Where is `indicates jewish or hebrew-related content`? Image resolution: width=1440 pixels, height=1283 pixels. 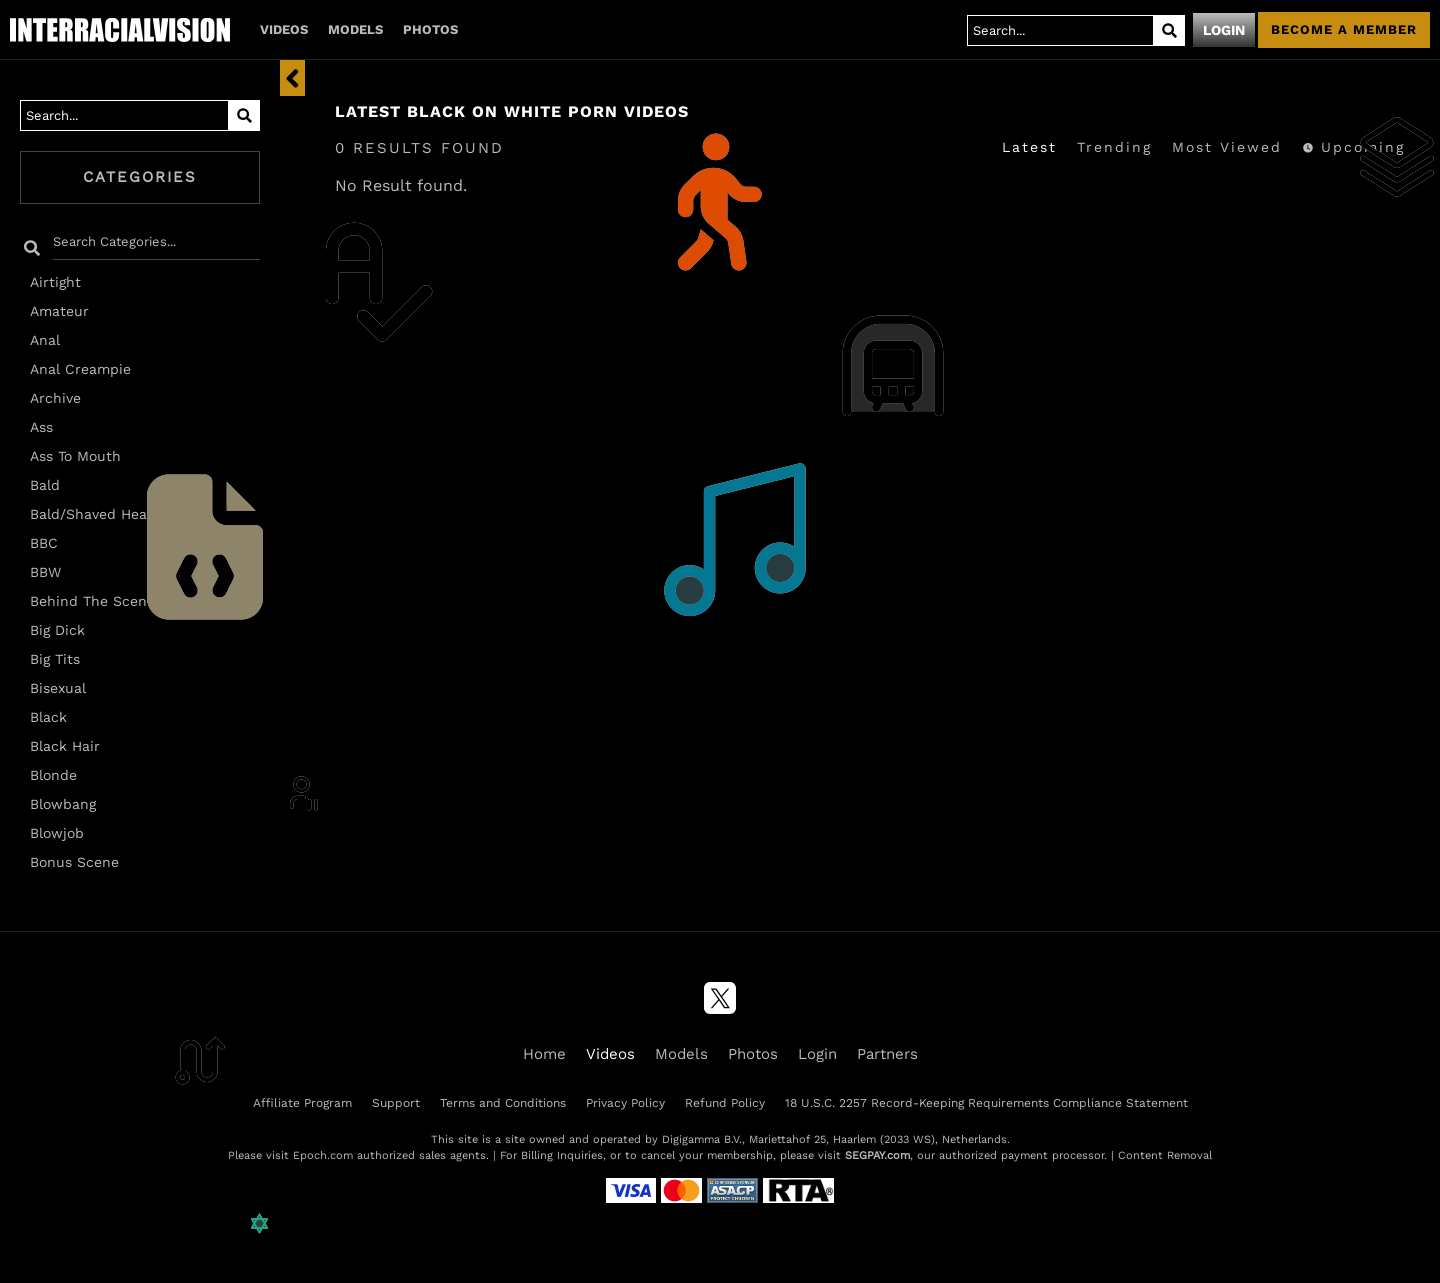
indicates jewish or hebrew-related content is located at coordinates (259, 1223).